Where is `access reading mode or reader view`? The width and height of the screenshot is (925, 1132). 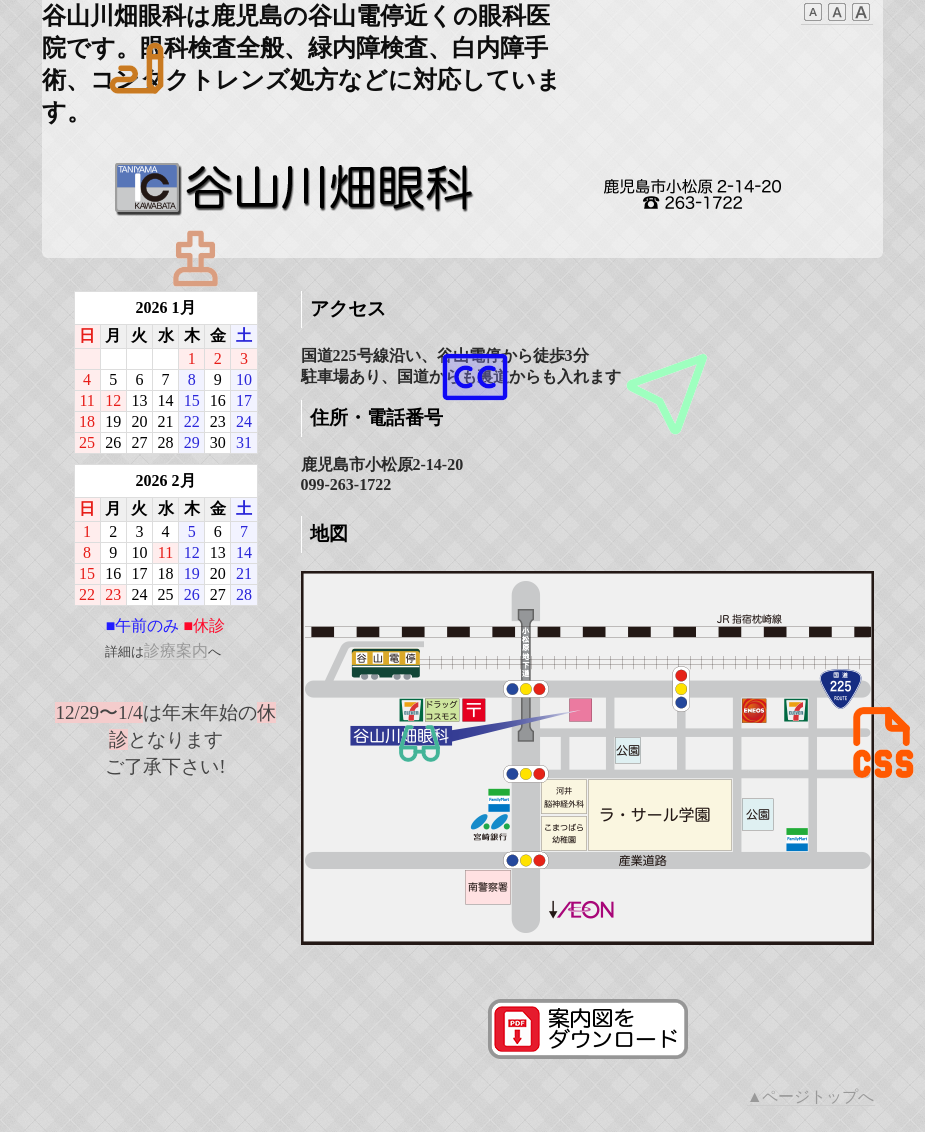 access reading mode or reader view is located at coordinates (419, 743).